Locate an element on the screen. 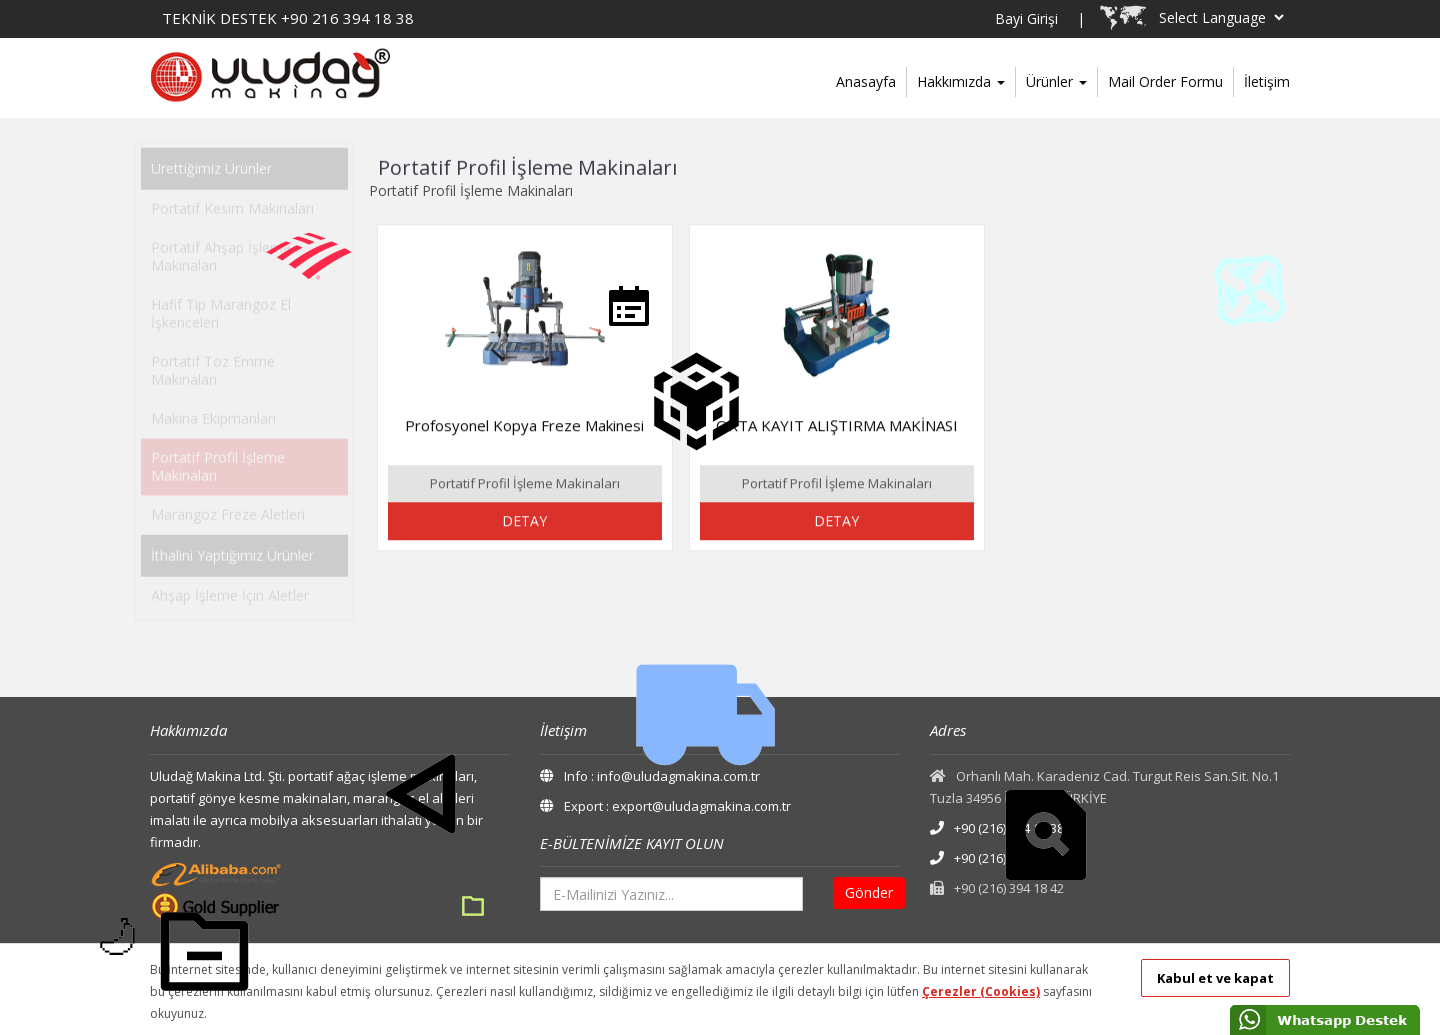  visit gamebanana website is located at coordinates (117, 936).